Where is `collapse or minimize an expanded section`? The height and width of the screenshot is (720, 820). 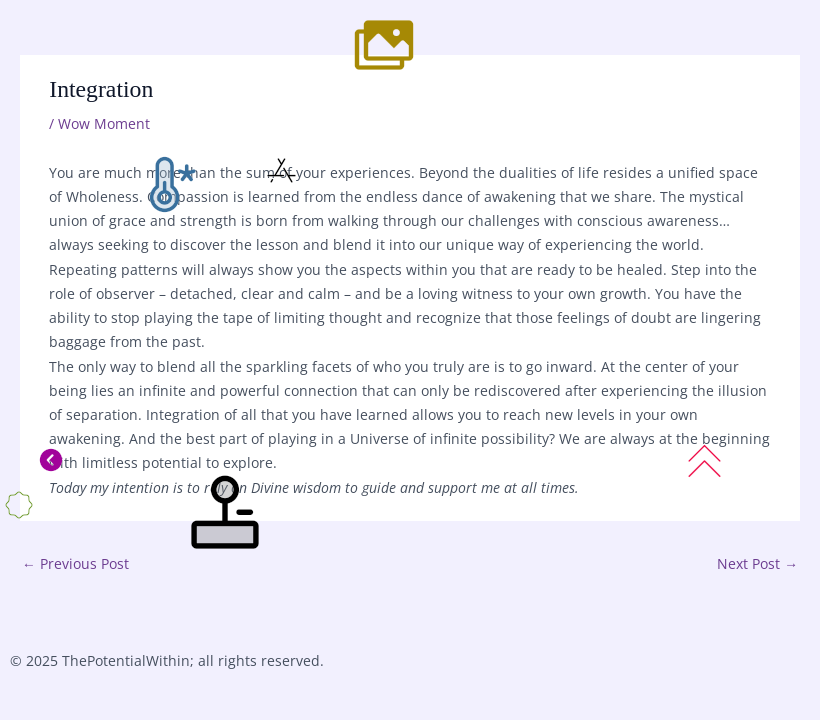 collapse or minimize an expanded section is located at coordinates (704, 462).